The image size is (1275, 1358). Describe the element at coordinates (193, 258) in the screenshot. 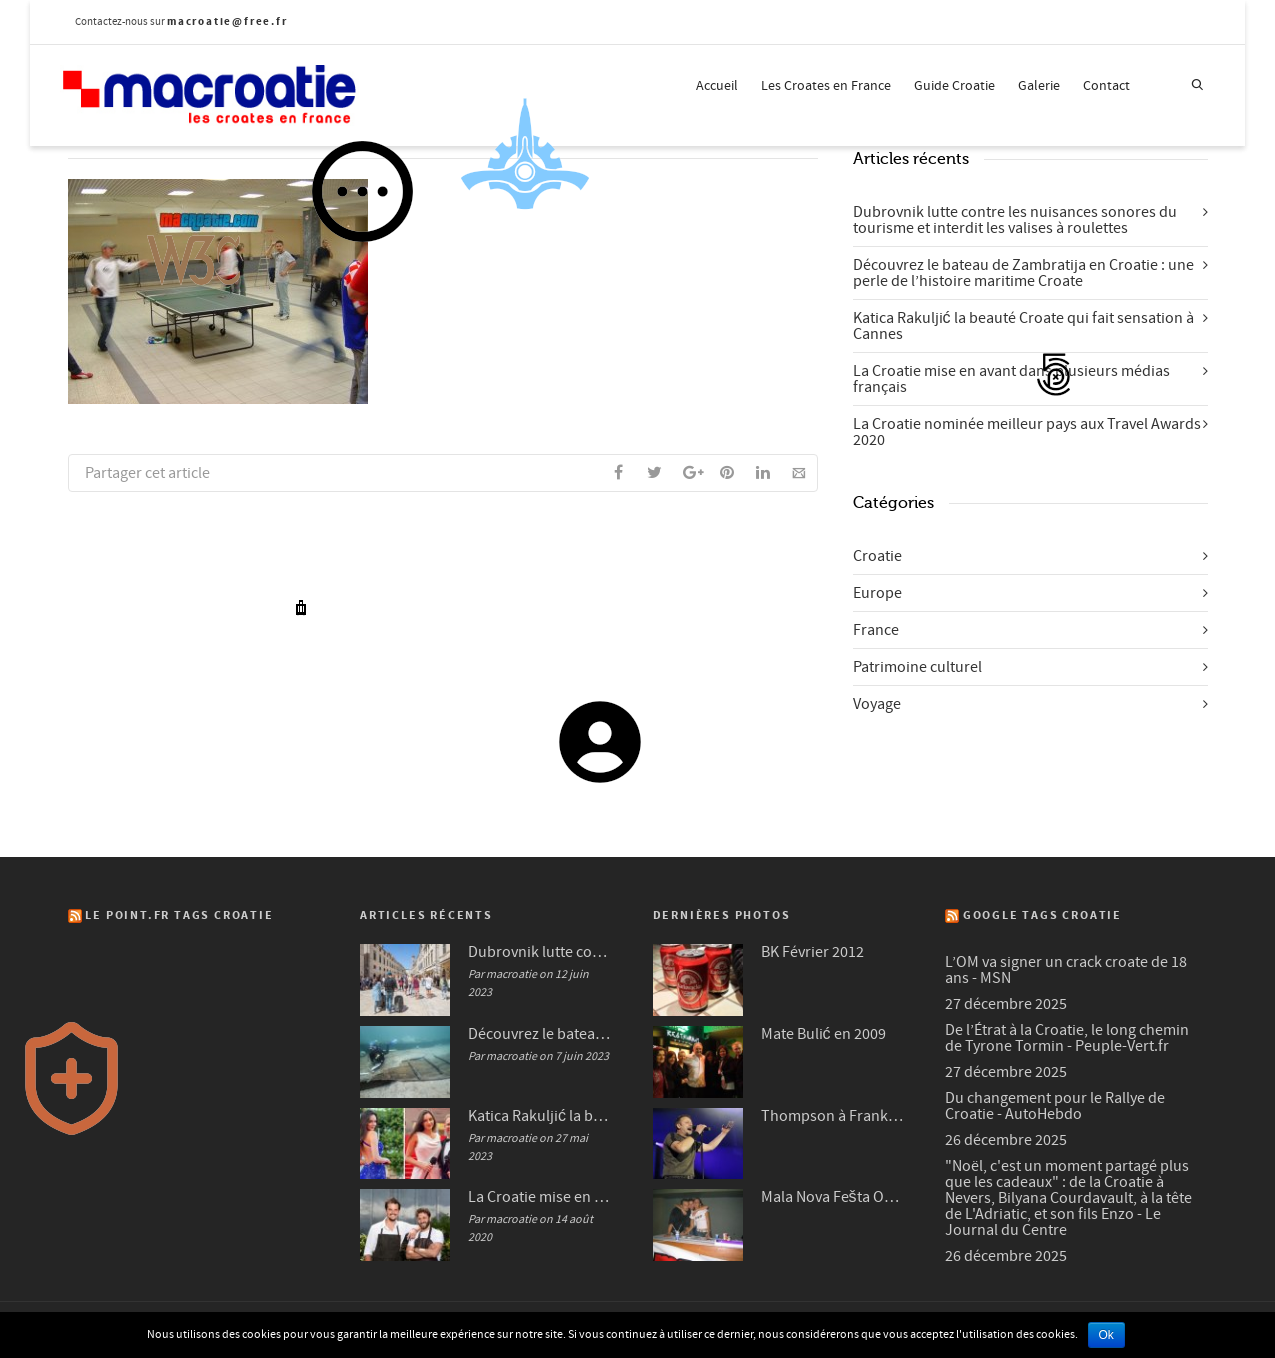

I see `world wide web consortium (w3c) logo` at that location.